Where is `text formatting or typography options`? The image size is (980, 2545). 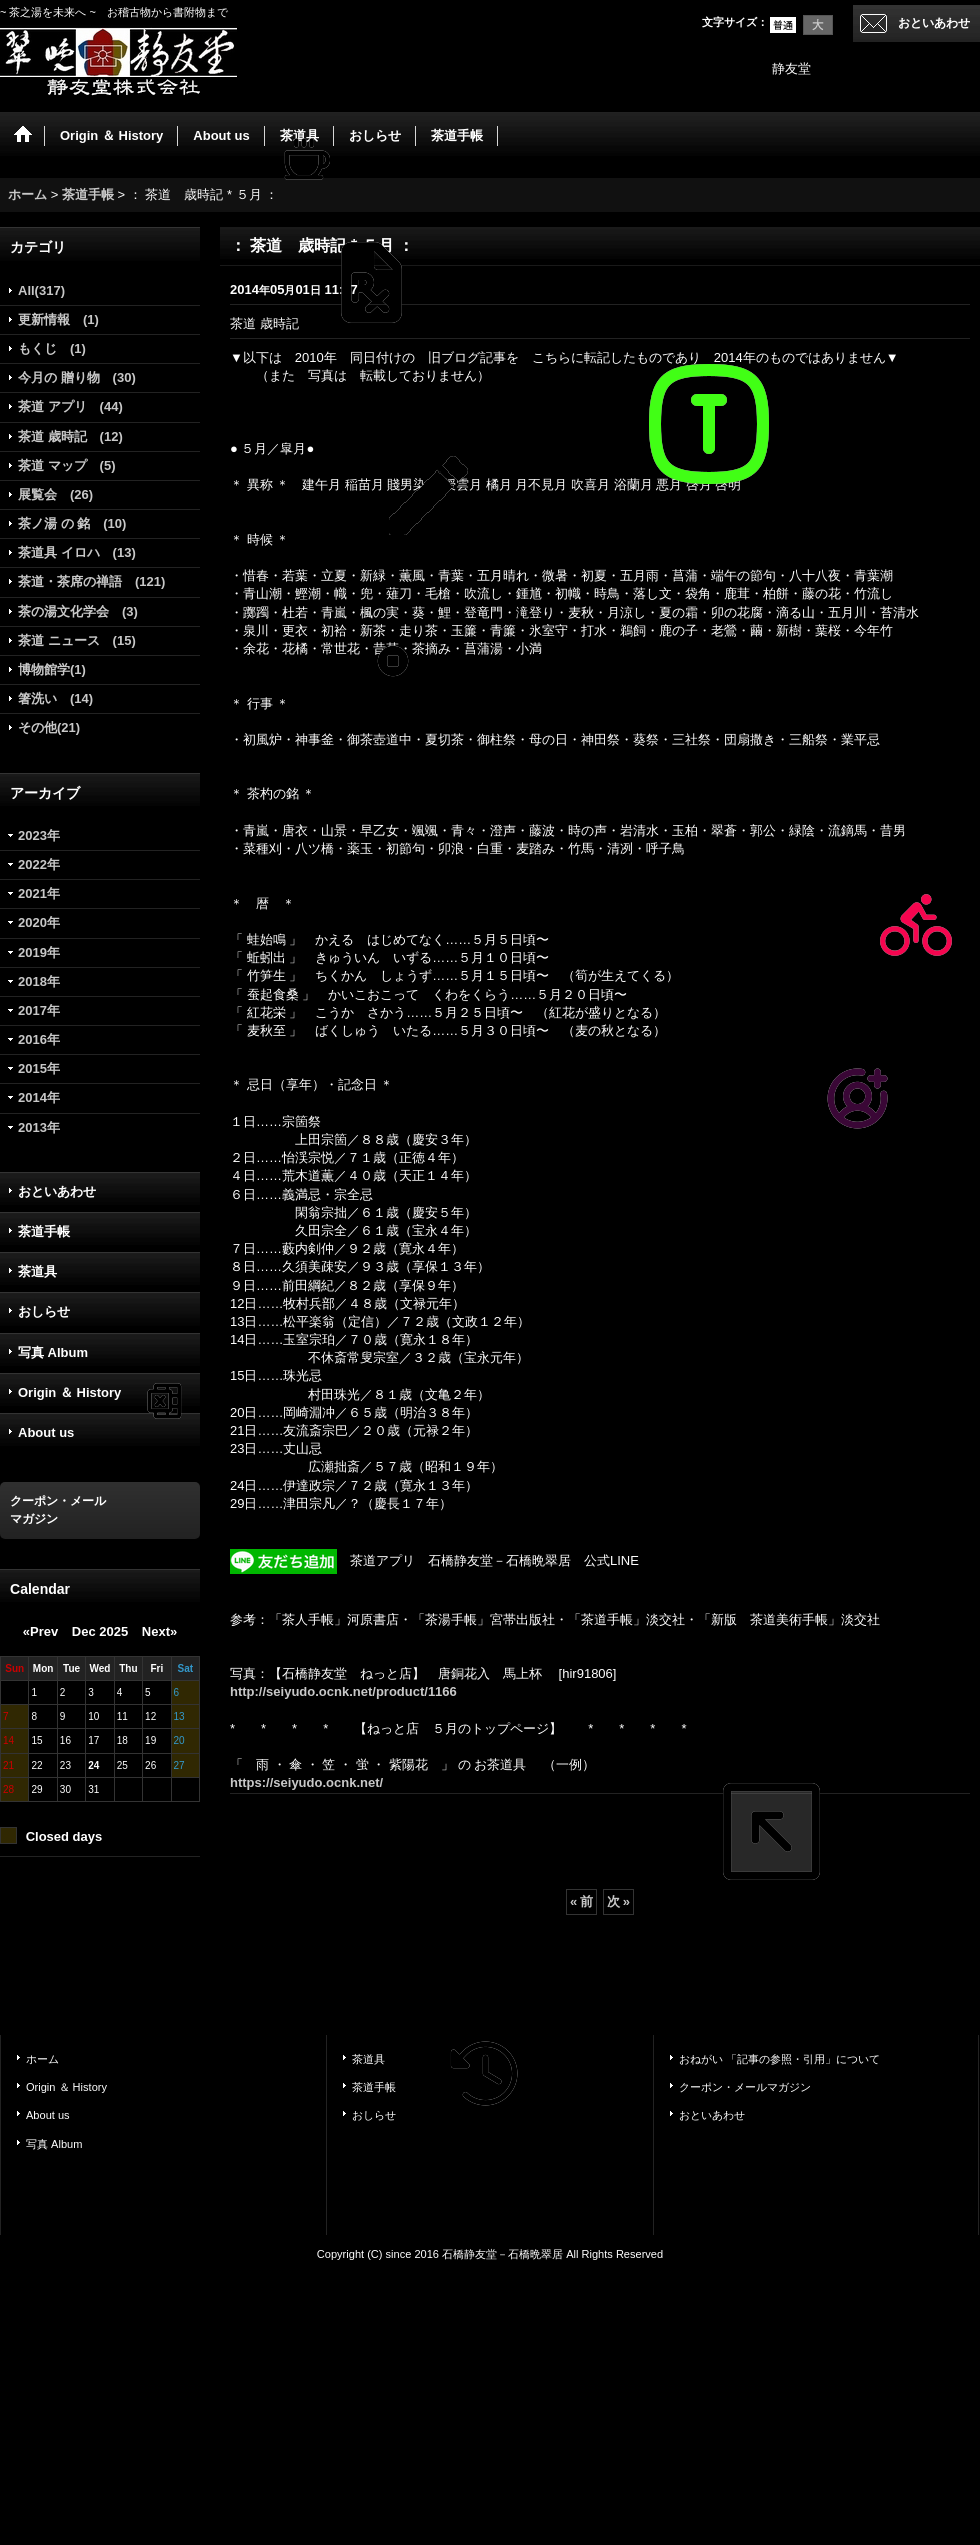
text formatting or typography options is located at coordinates (709, 424).